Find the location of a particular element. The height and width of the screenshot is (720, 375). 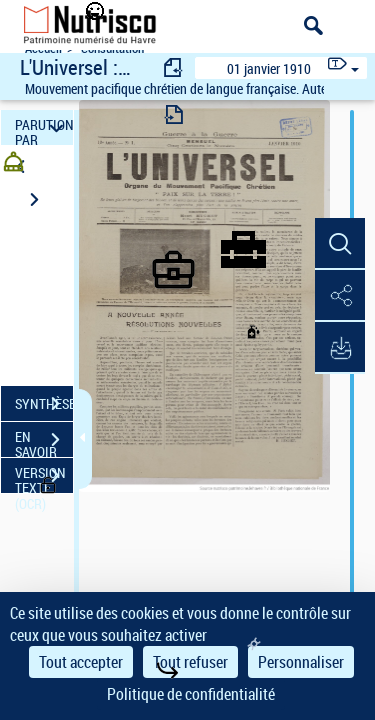

add an emoji or reaction is located at coordinates (95, 11).